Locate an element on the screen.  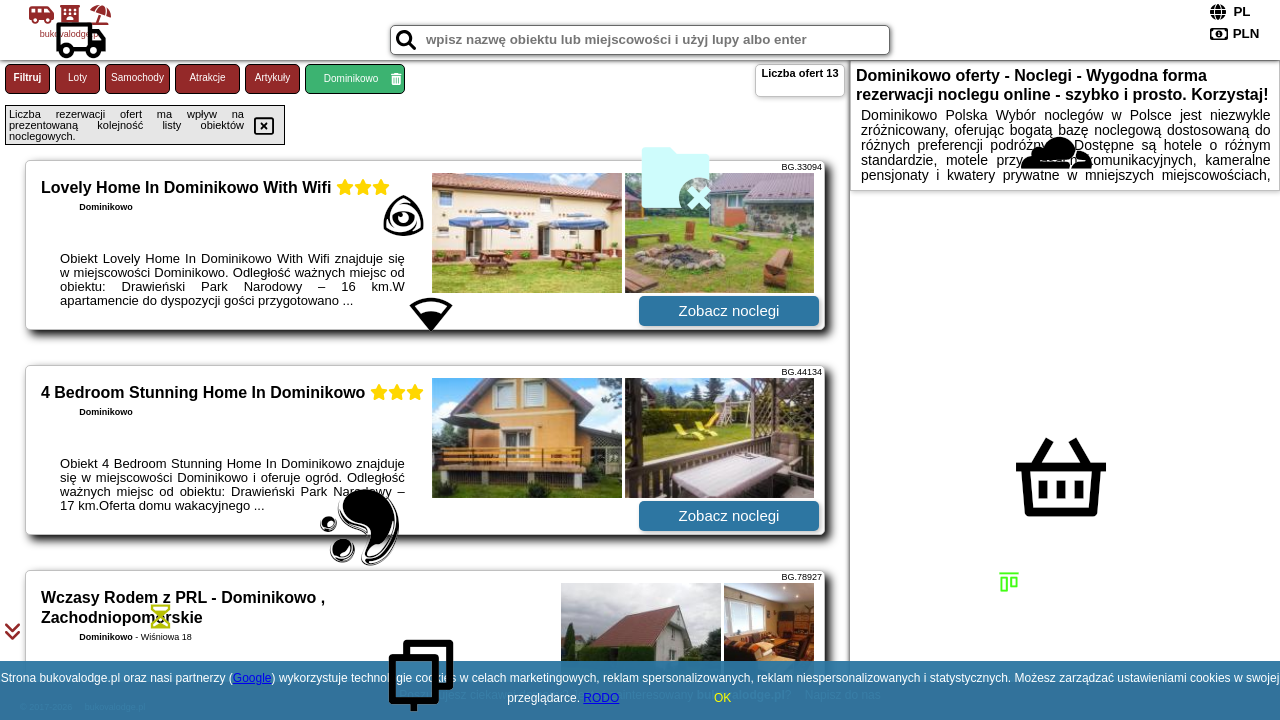
view your shopping basket is located at coordinates (1061, 476).